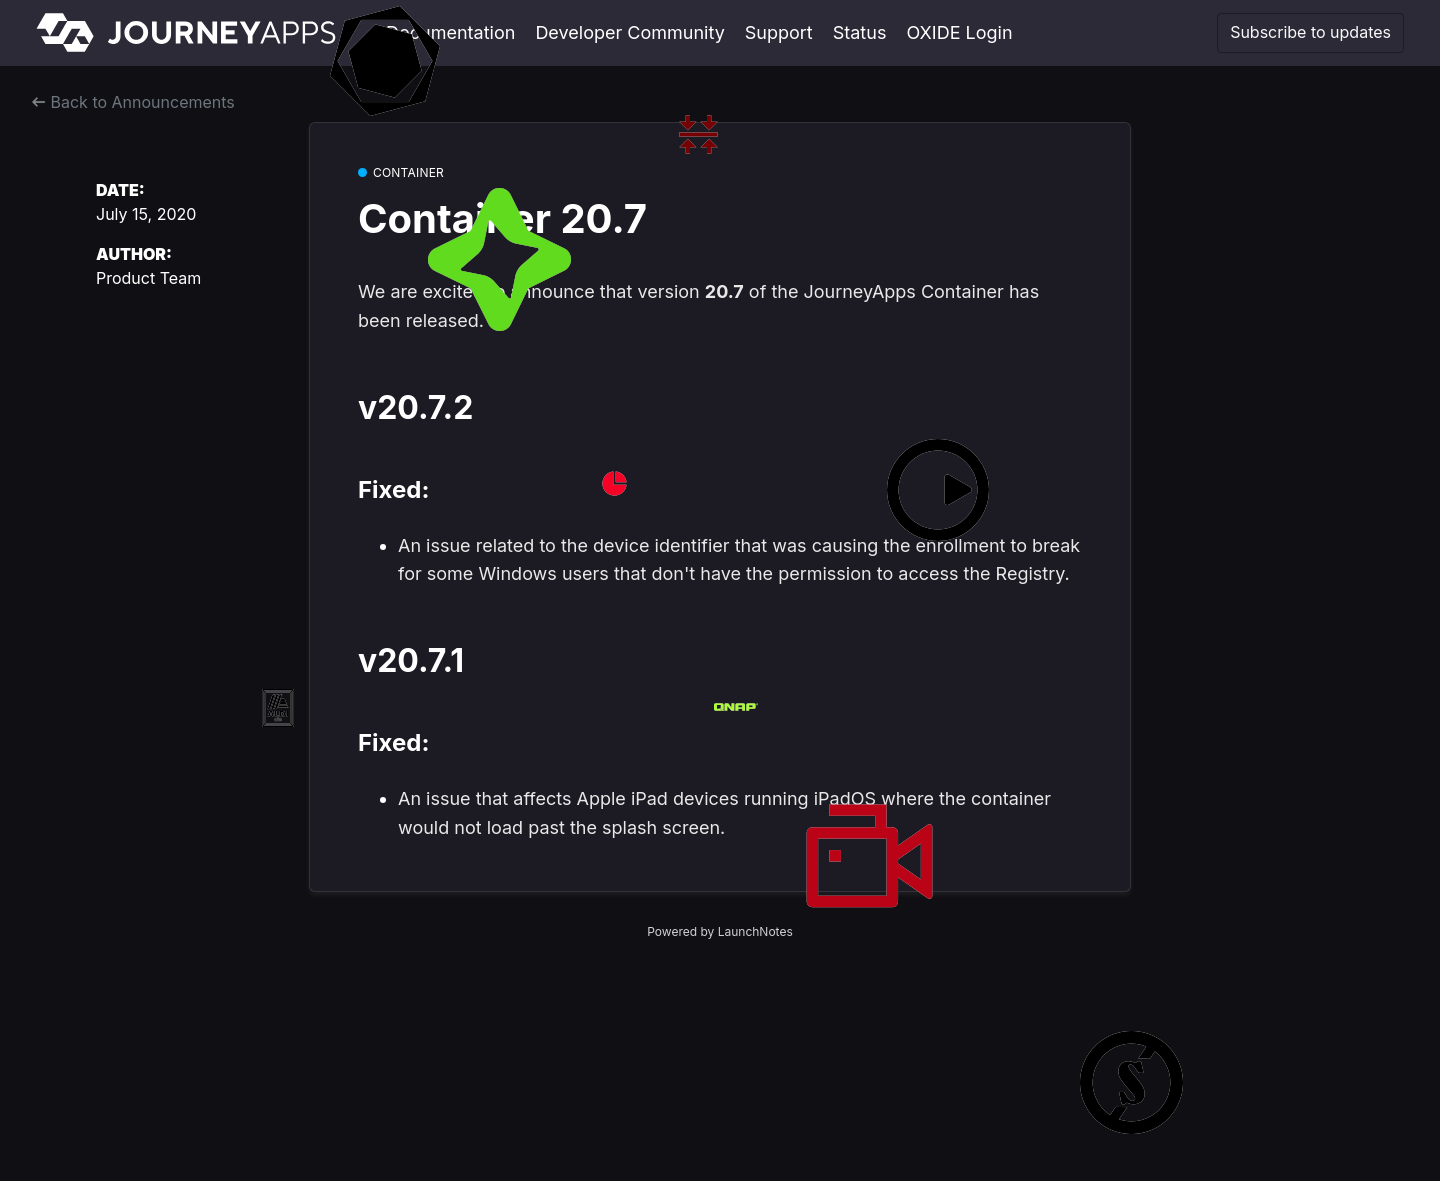  What do you see at coordinates (499, 259) in the screenshot?
I see `codemagic CI/CD platform logo` at bounding box center [499, 259].